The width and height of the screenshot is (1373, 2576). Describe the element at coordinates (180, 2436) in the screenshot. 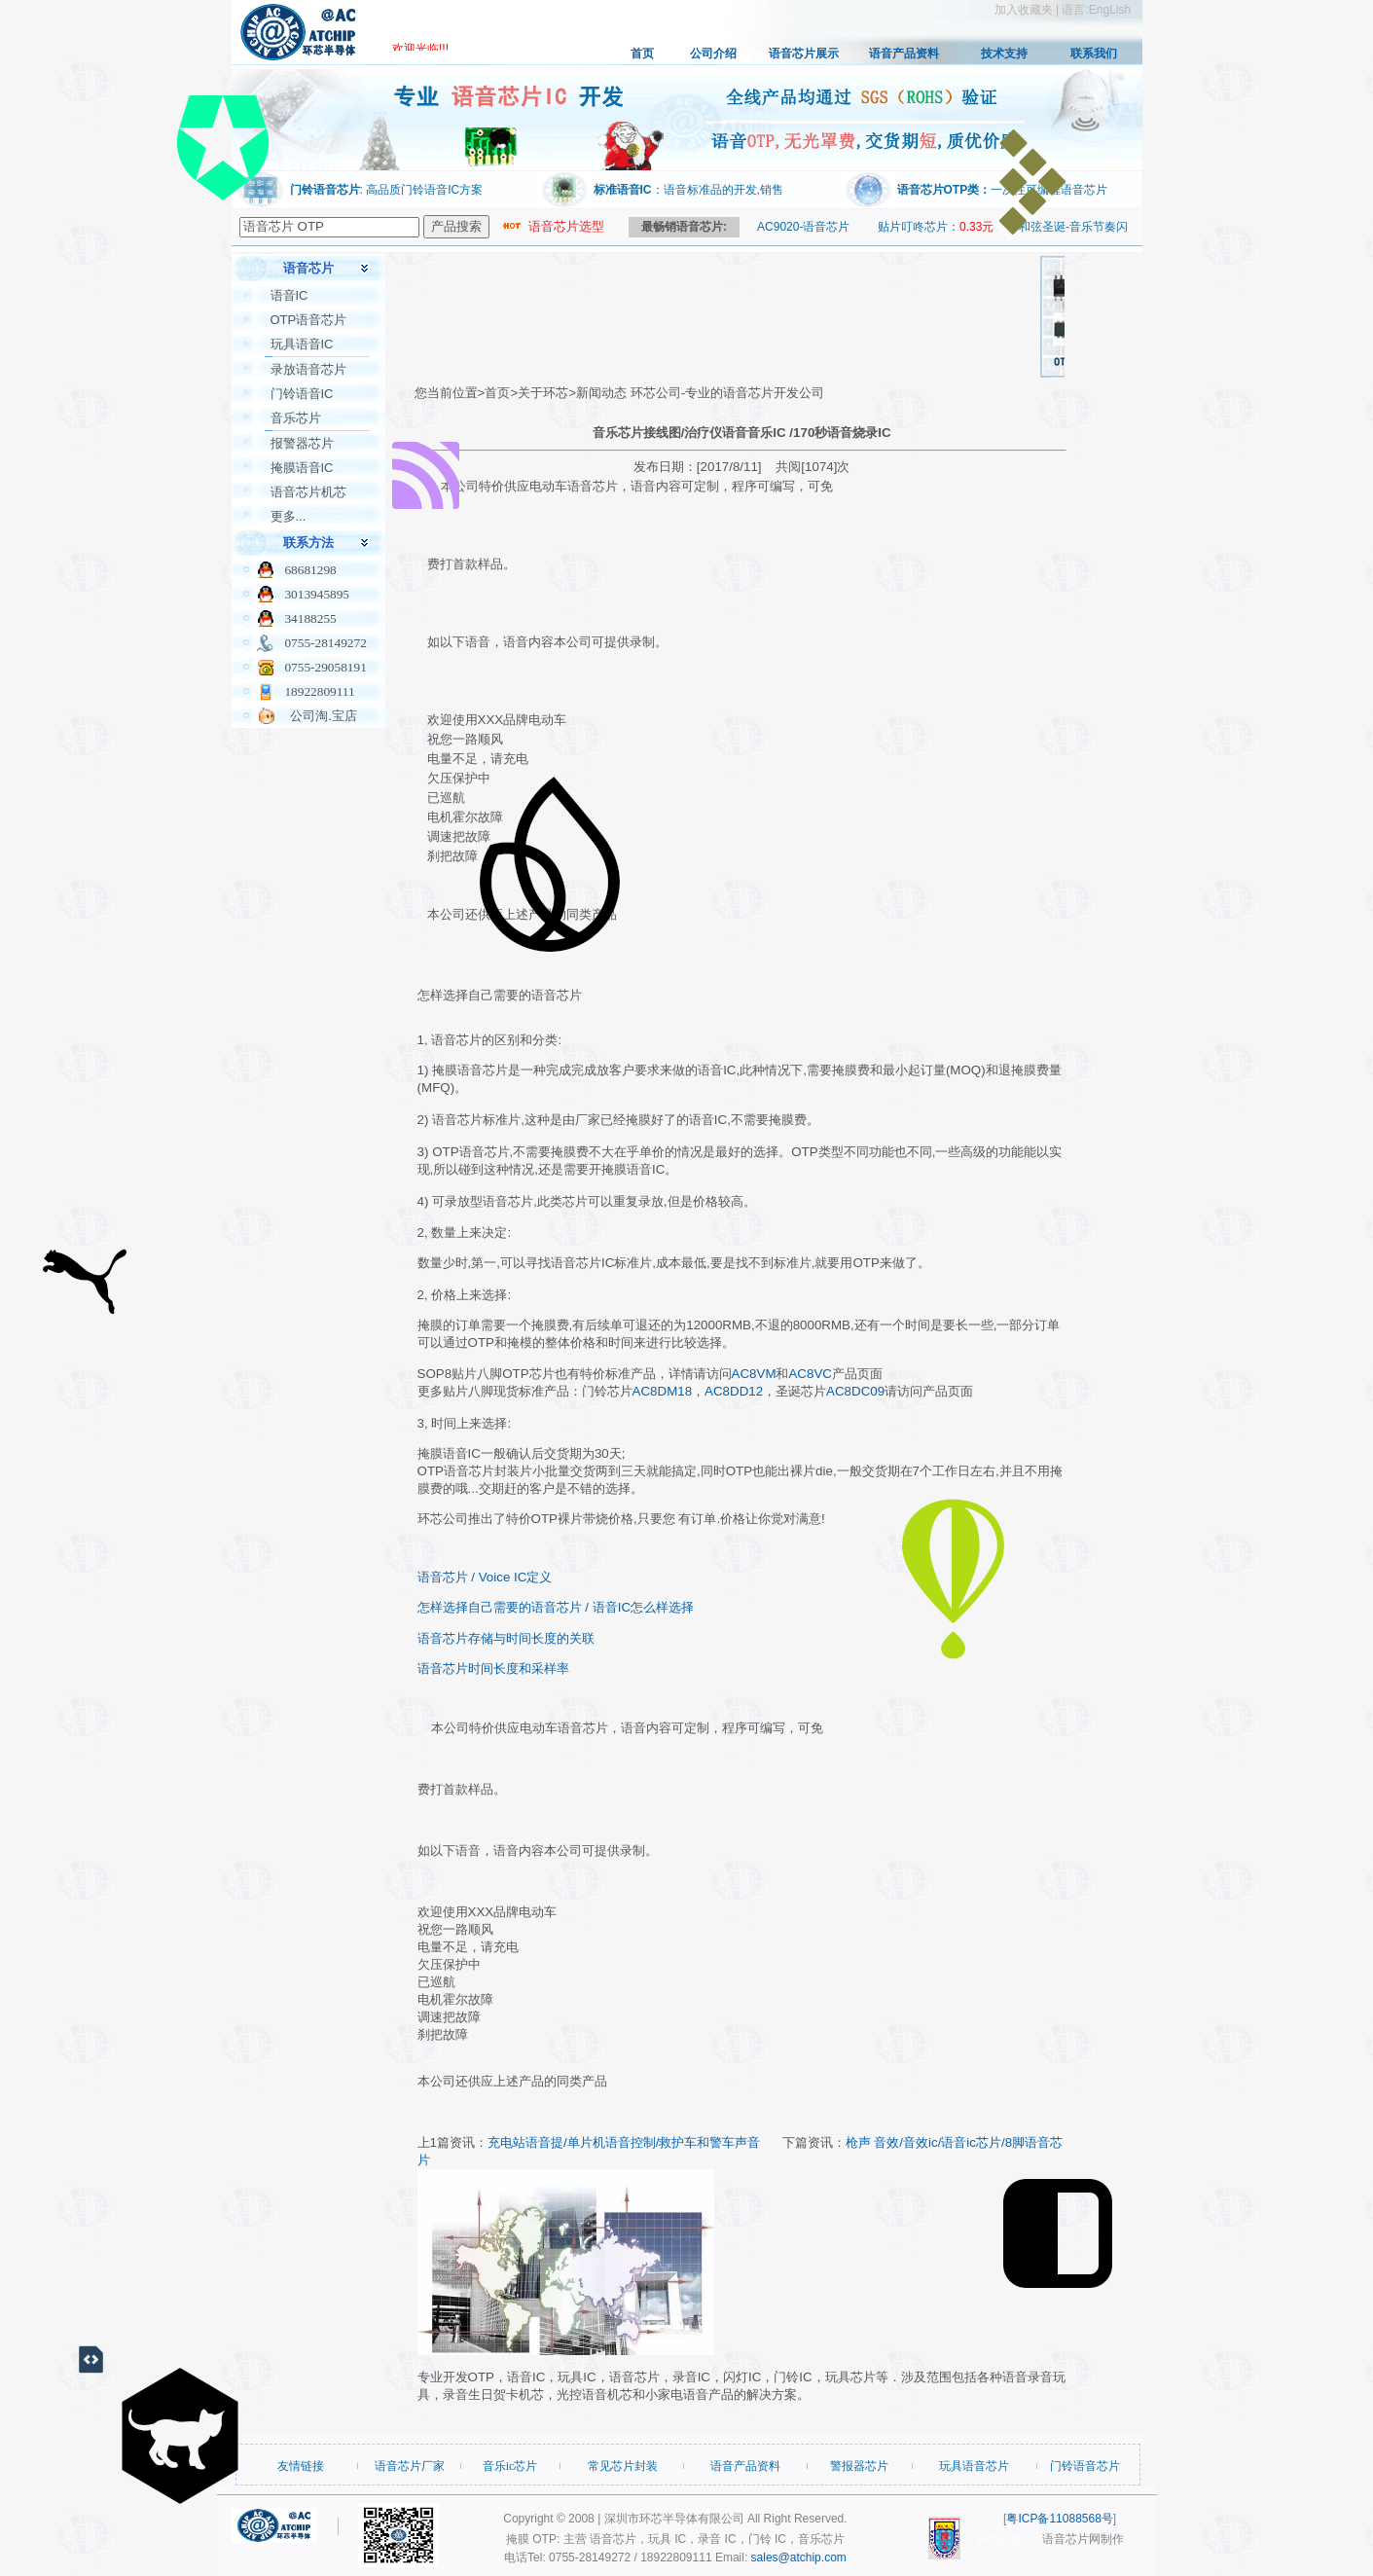

I see `open TiddlyWiki application` at that location.